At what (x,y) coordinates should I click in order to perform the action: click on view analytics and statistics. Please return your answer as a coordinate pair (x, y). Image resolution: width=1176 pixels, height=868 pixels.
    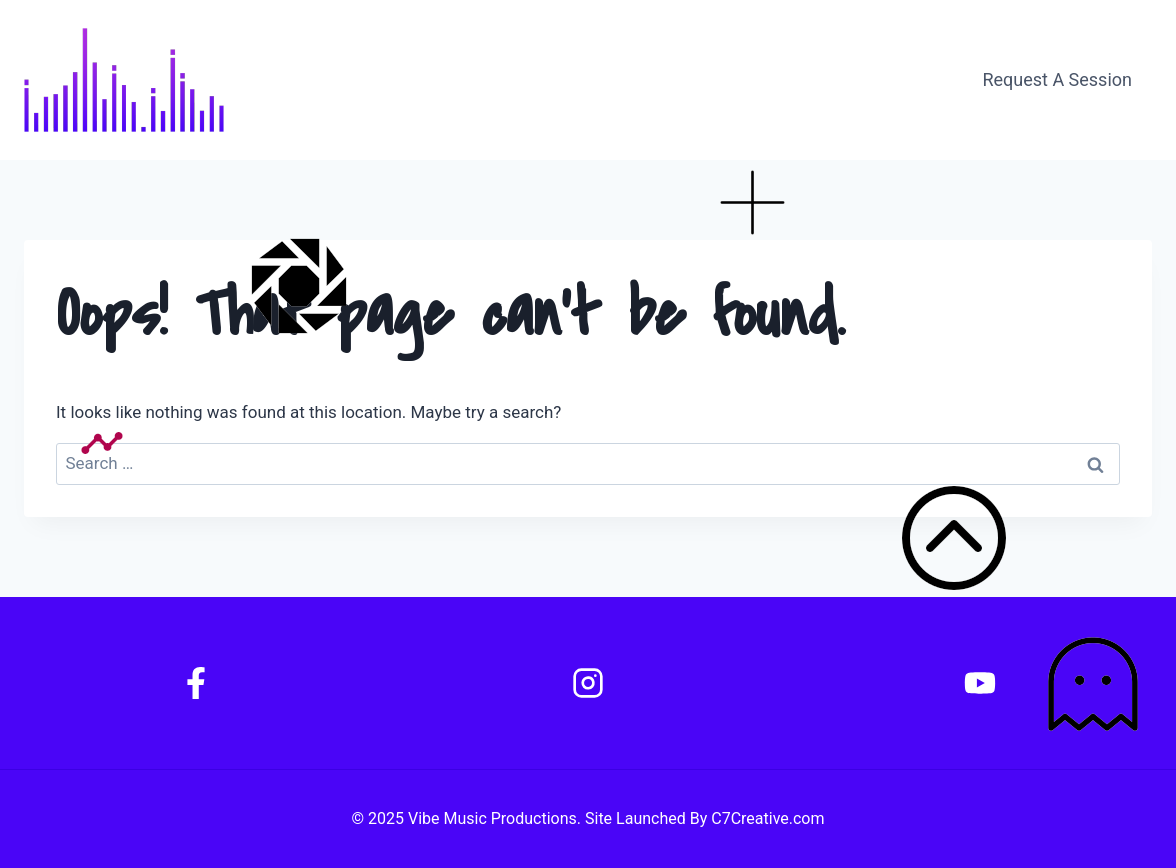
    Looking at the image, I should click on (102, 443).